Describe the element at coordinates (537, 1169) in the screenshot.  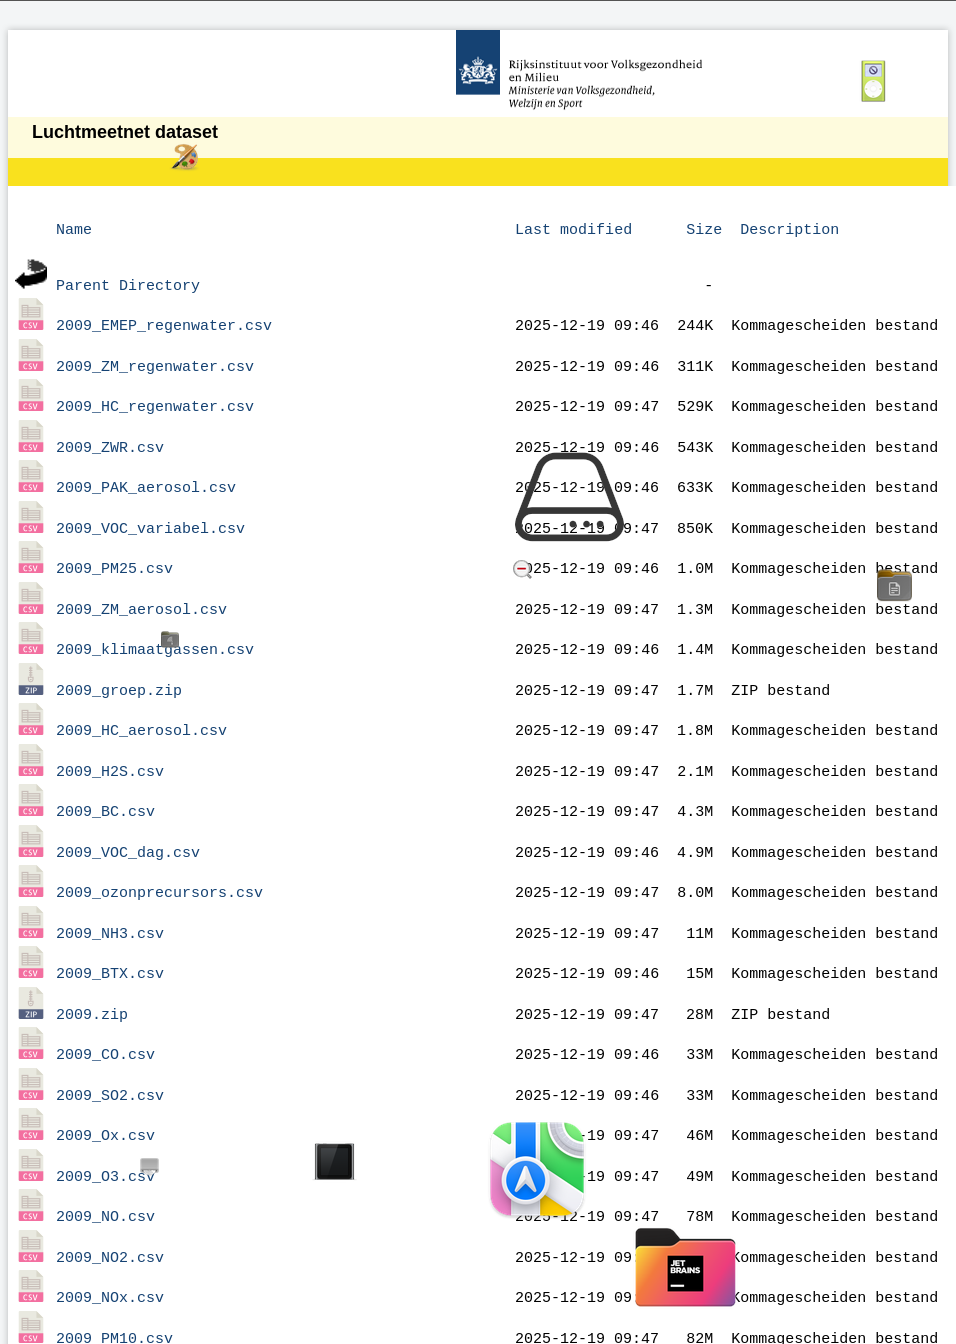
I see `open apple maps application` at that location.